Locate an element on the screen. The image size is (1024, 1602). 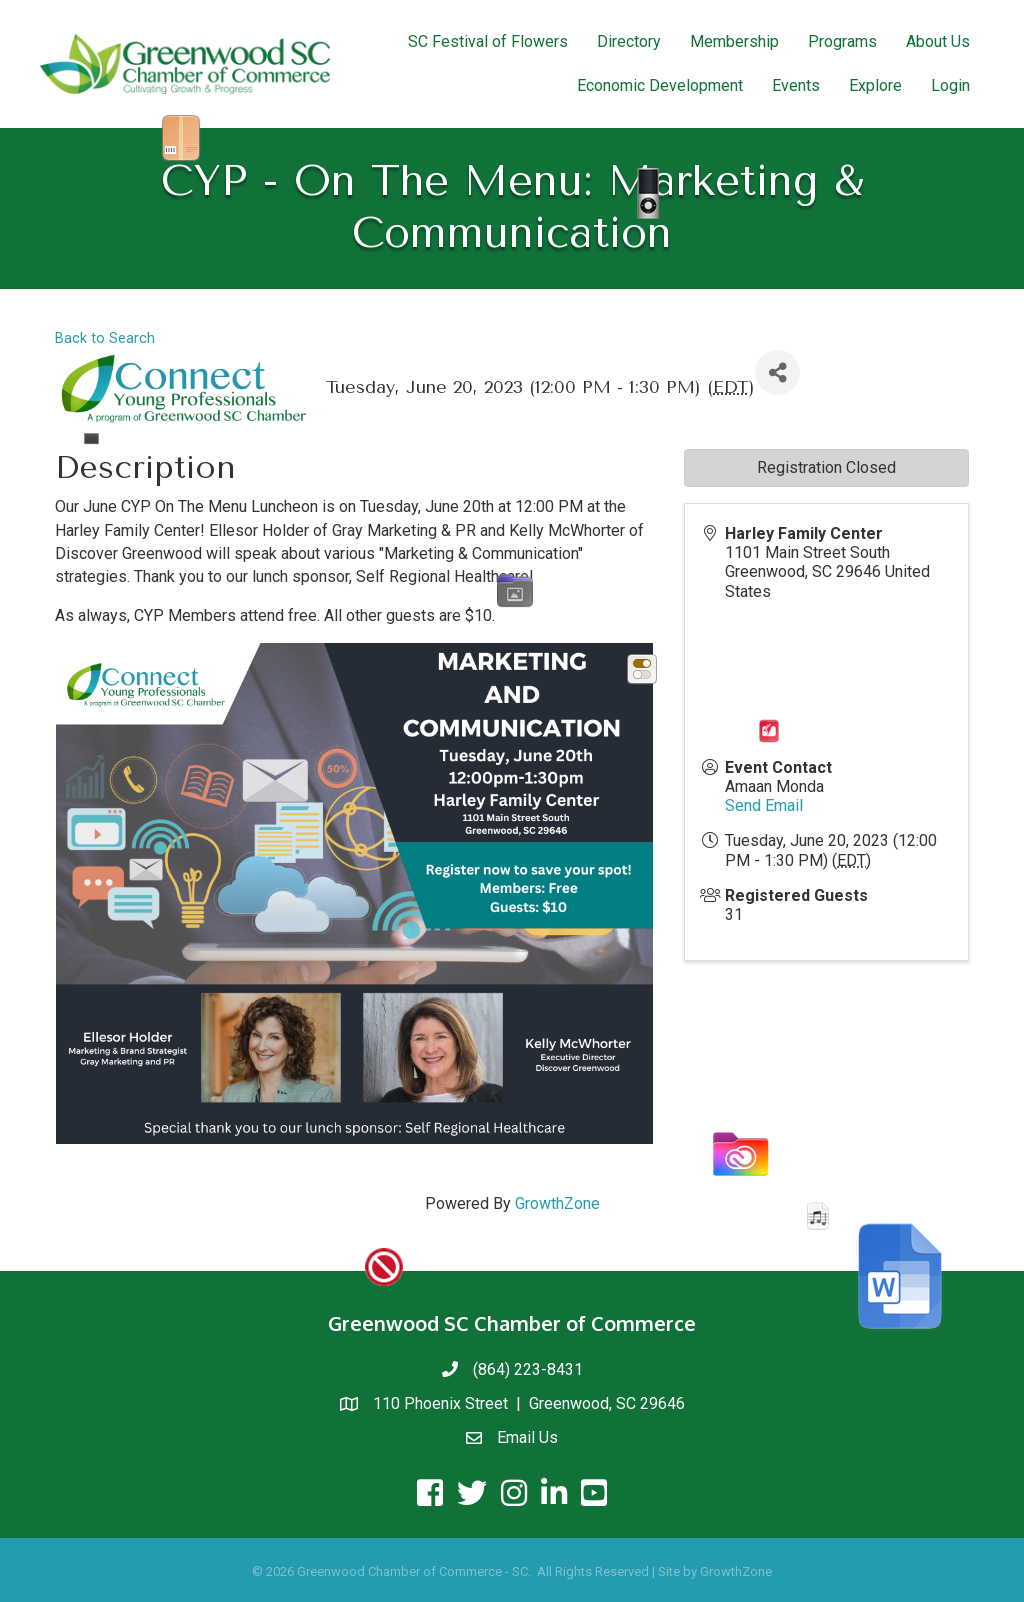
open or install a debian package file is located at coordinates (181, 138).